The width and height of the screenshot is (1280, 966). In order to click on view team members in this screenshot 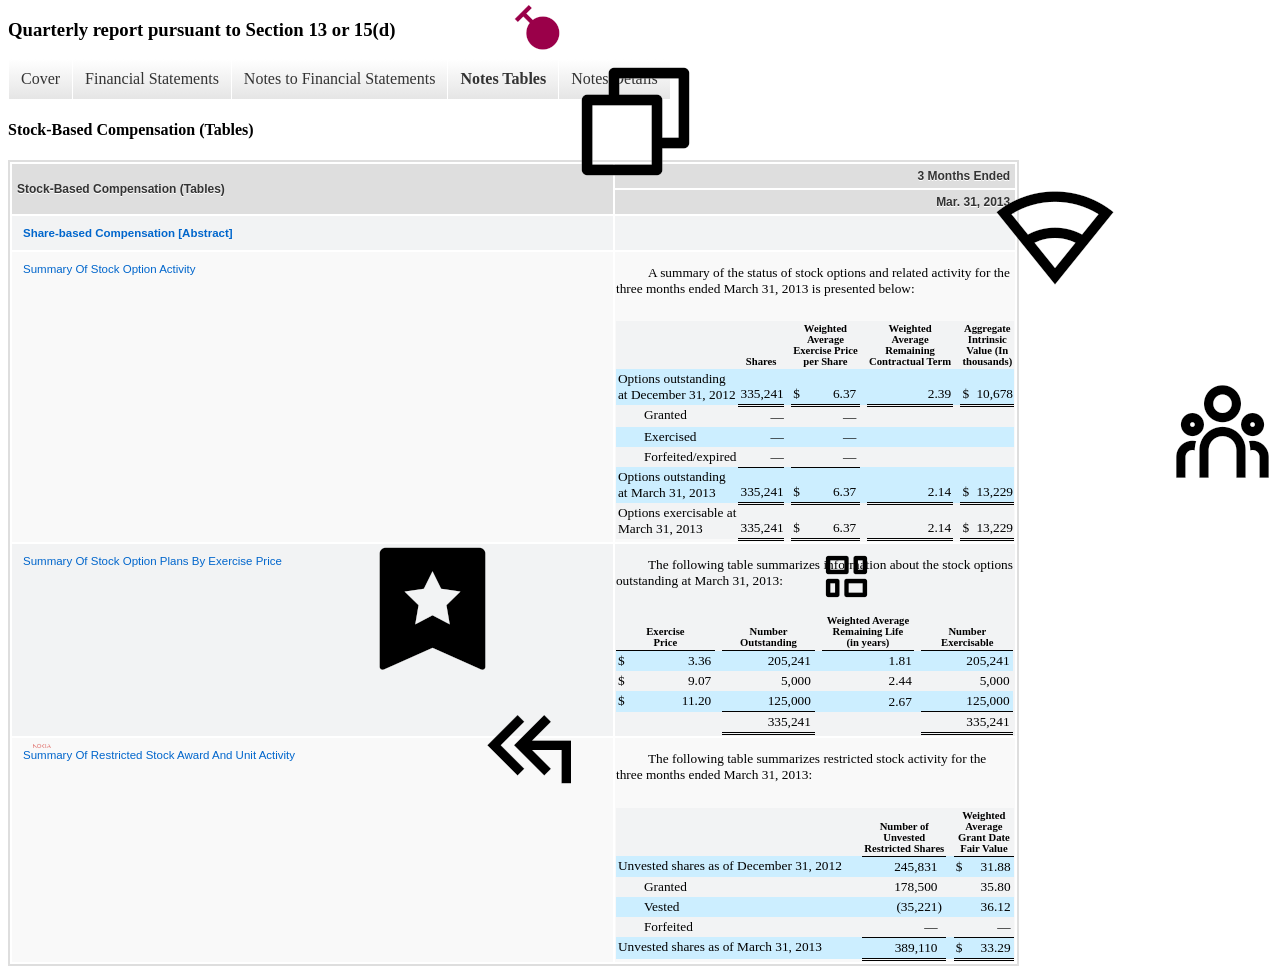, I will do `click(1222, 431)`.